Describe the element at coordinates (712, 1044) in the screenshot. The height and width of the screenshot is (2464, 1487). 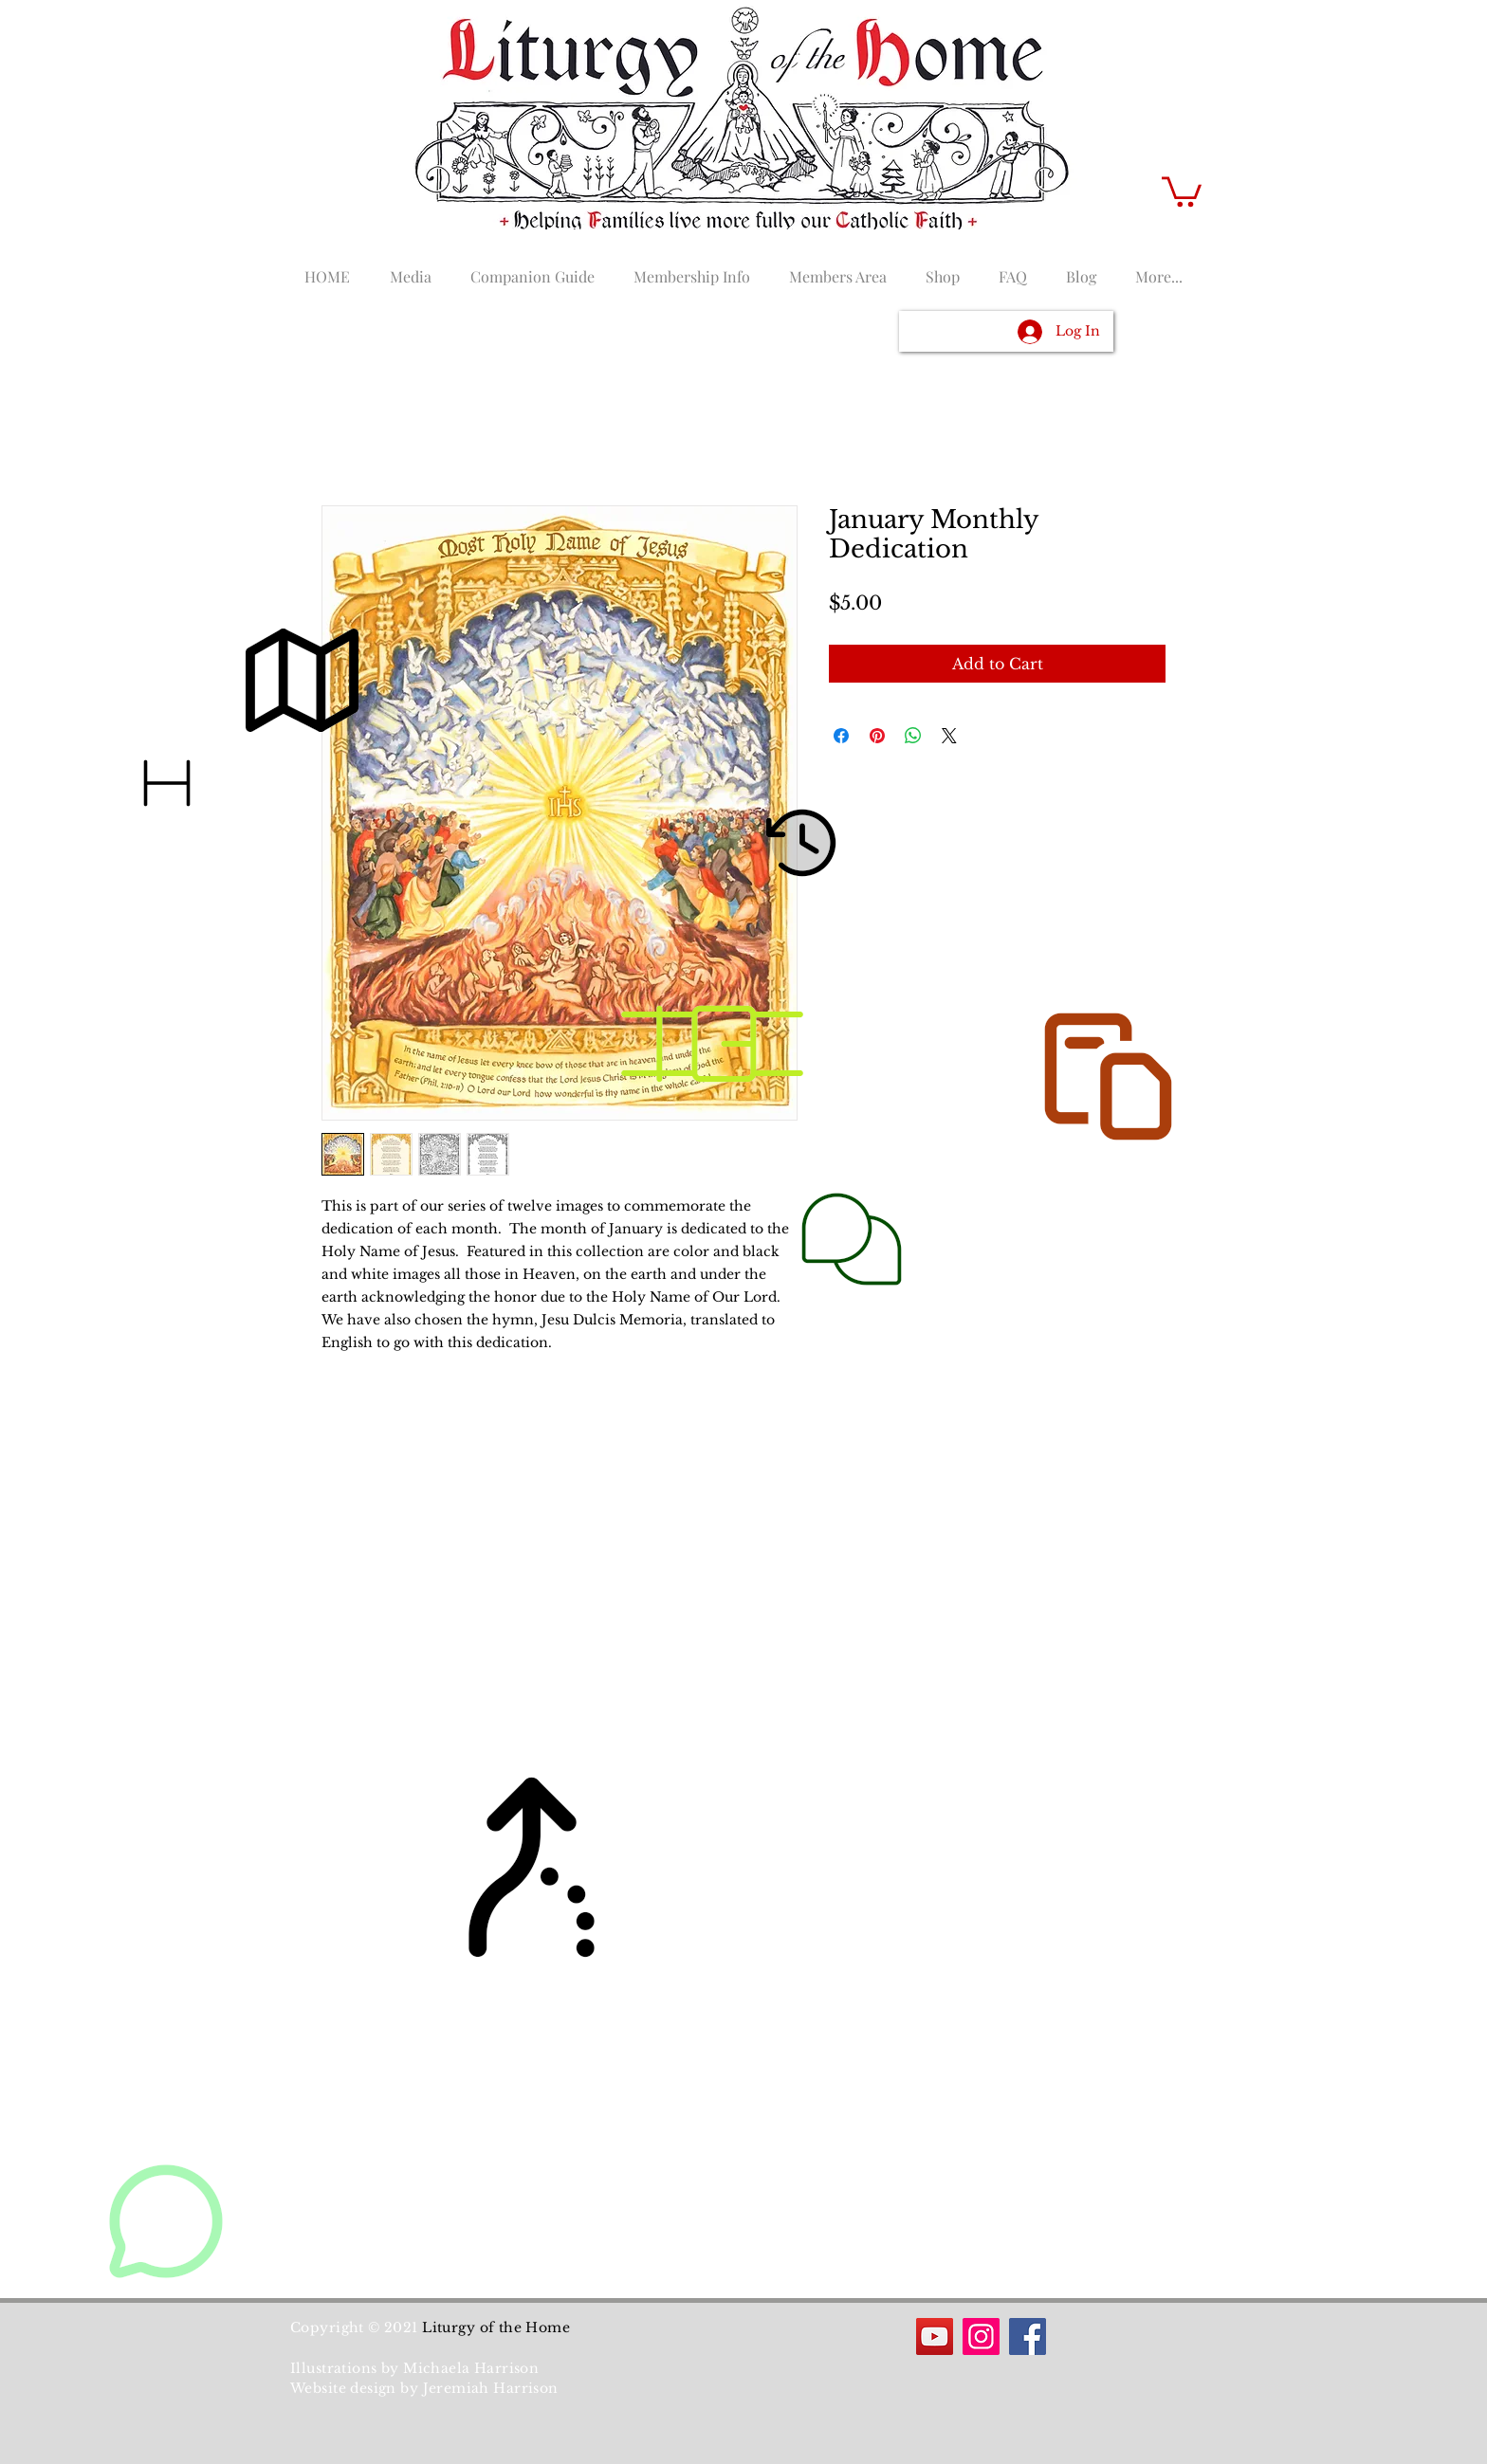
I see `adjust belt or strap settings` at that location.